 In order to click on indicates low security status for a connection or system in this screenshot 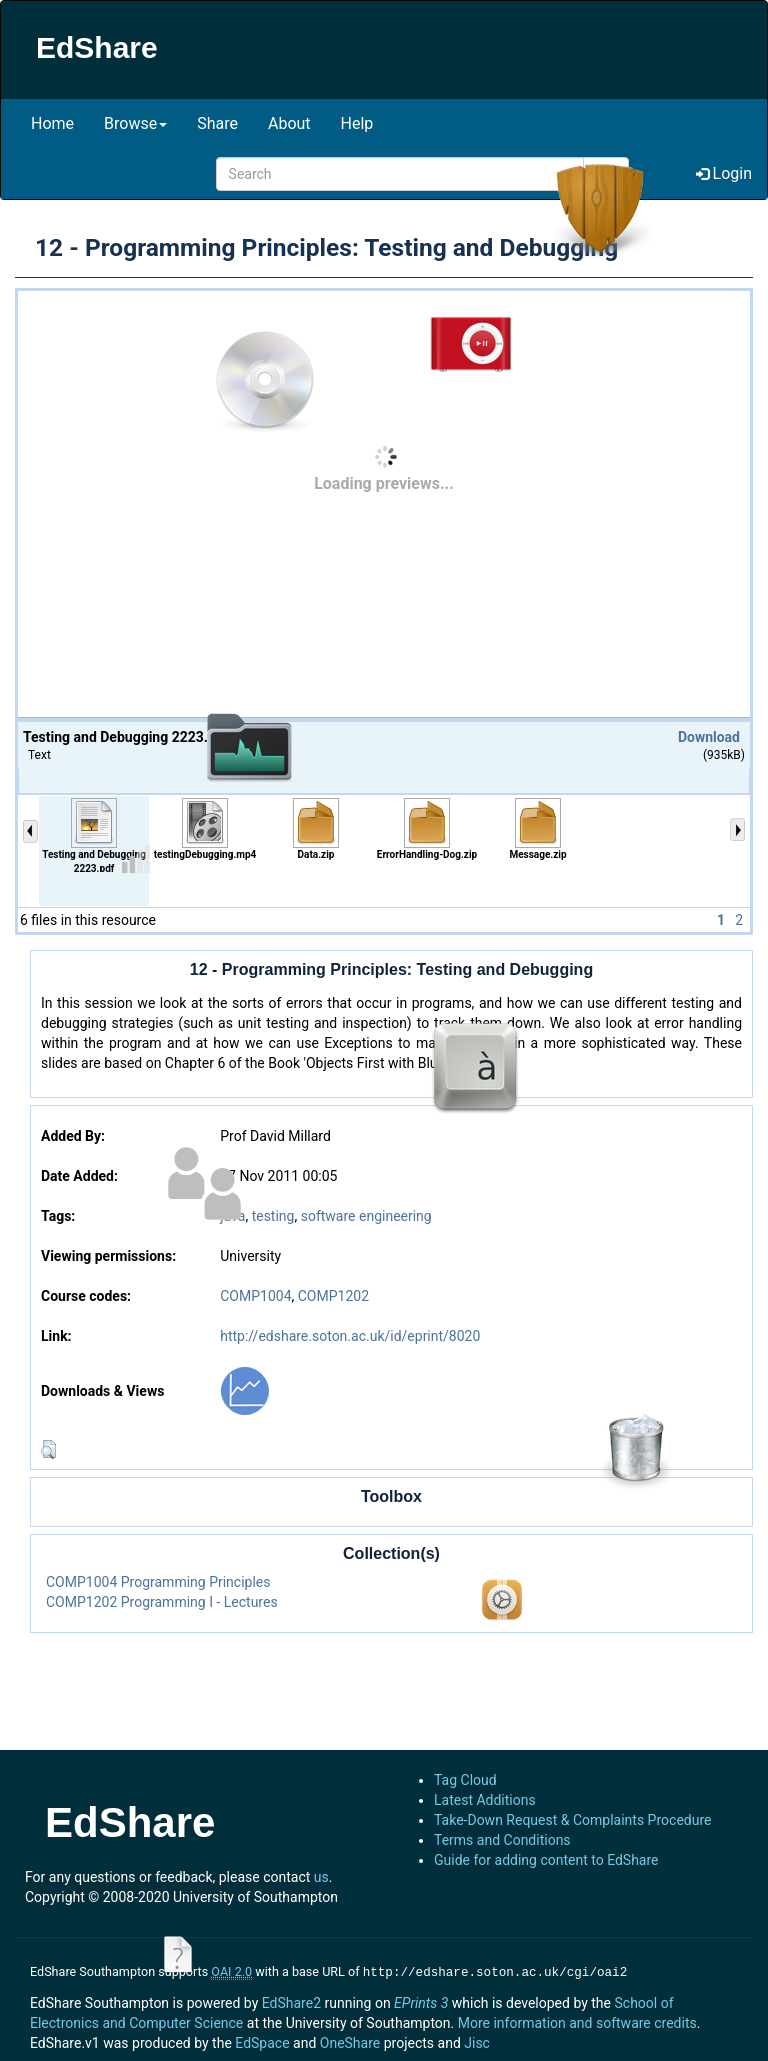, I will do `click(600, 207)`.